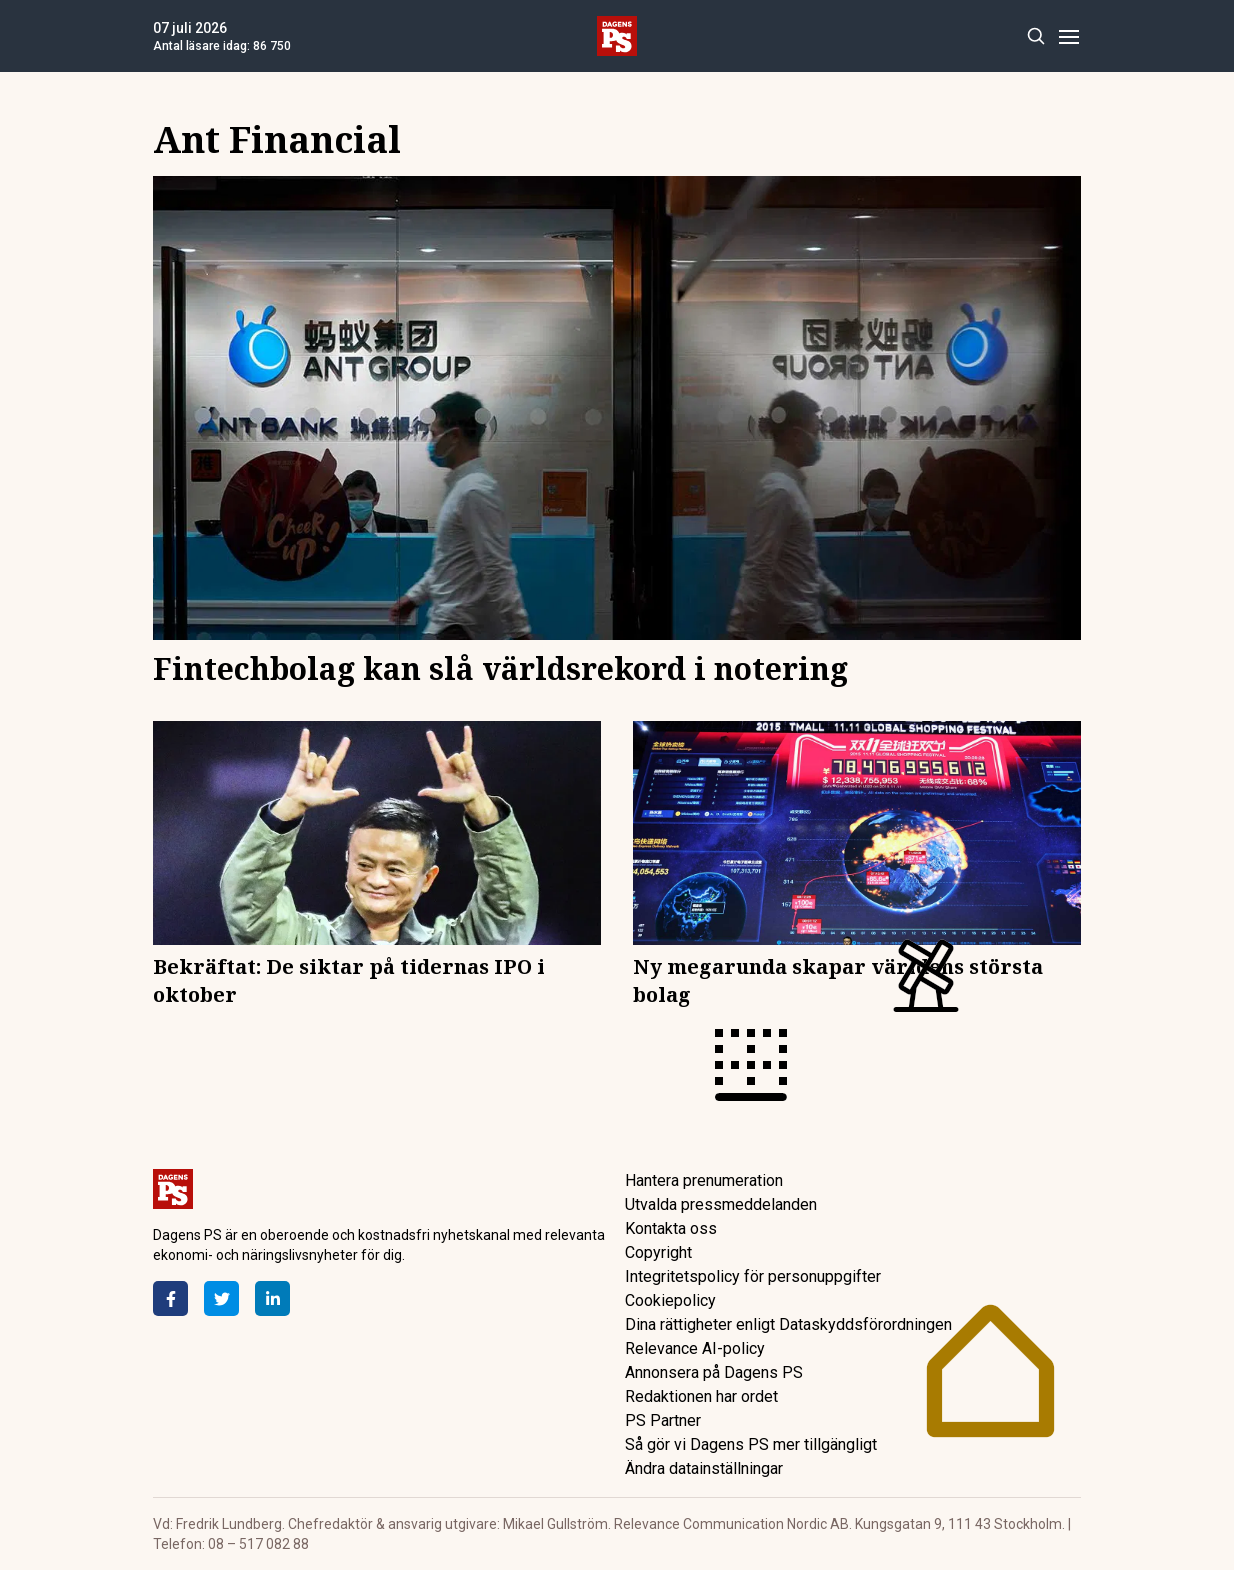 The image size is (1234, 1570). I want to click on navigate to home screen, so click(990, 1373).